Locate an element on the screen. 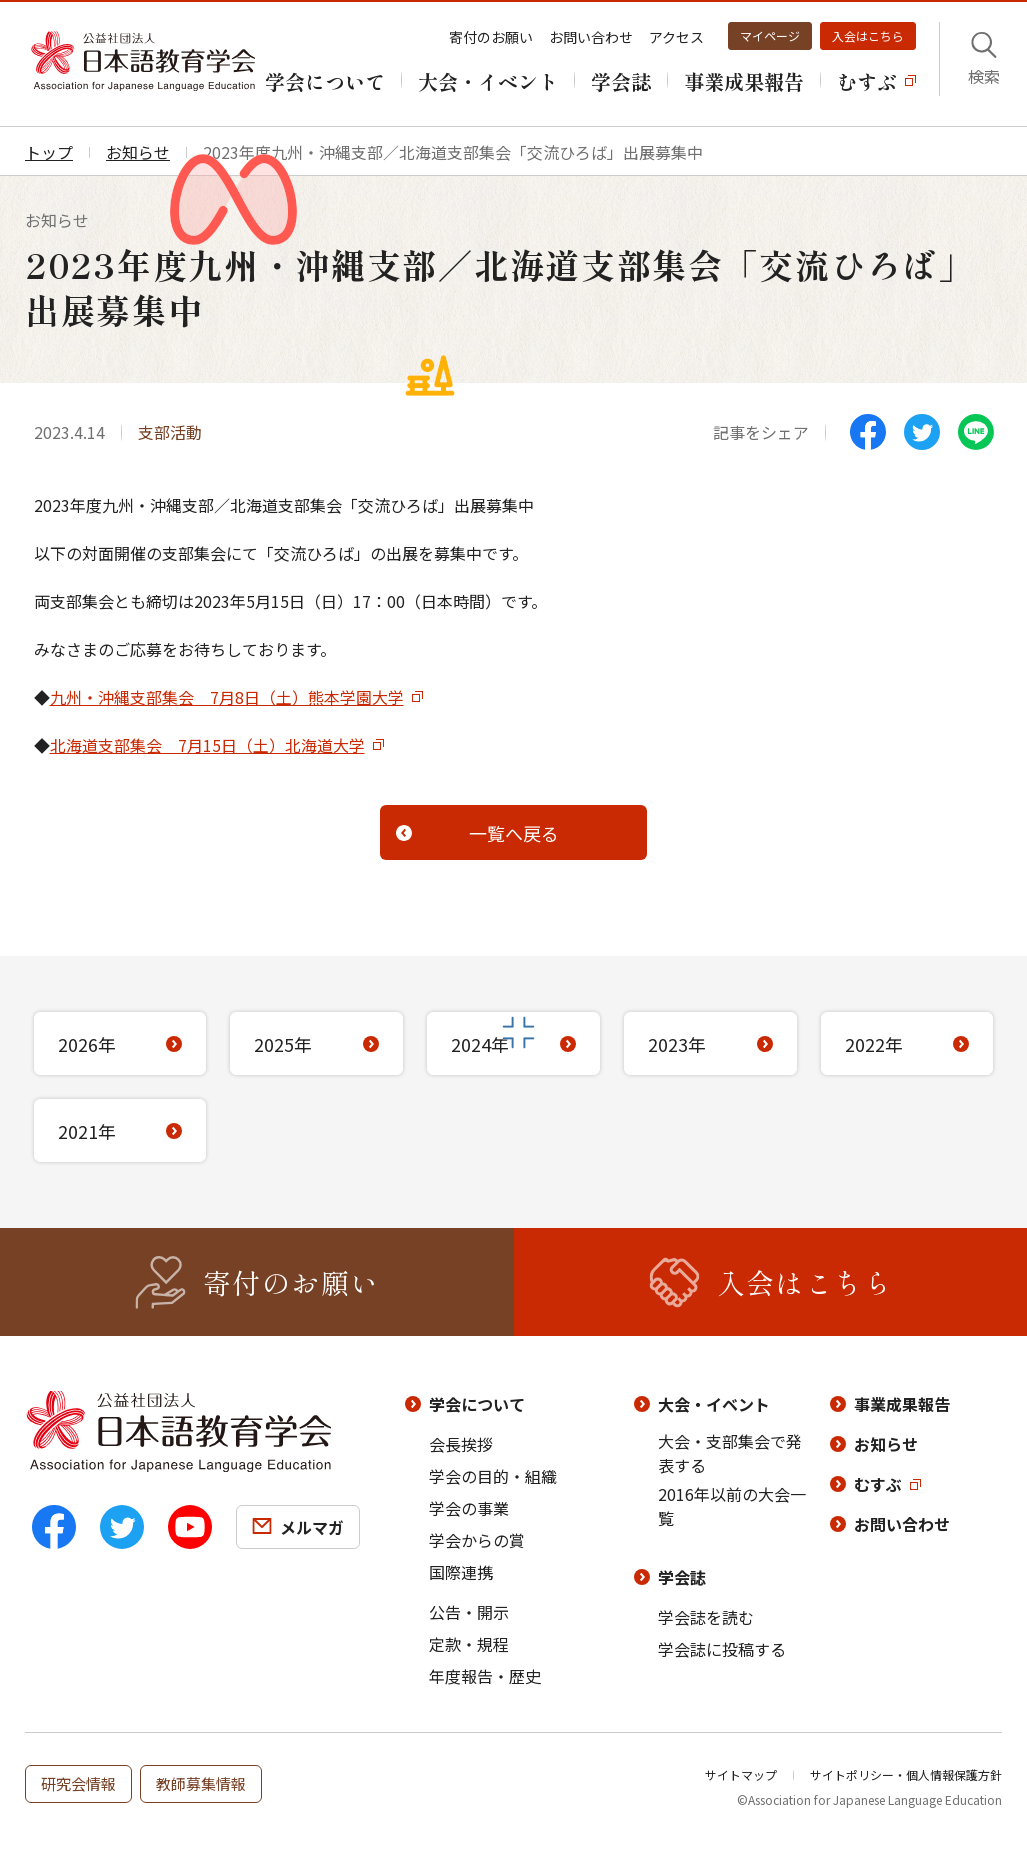  Meta company logo is located at coordinates (233, 199).